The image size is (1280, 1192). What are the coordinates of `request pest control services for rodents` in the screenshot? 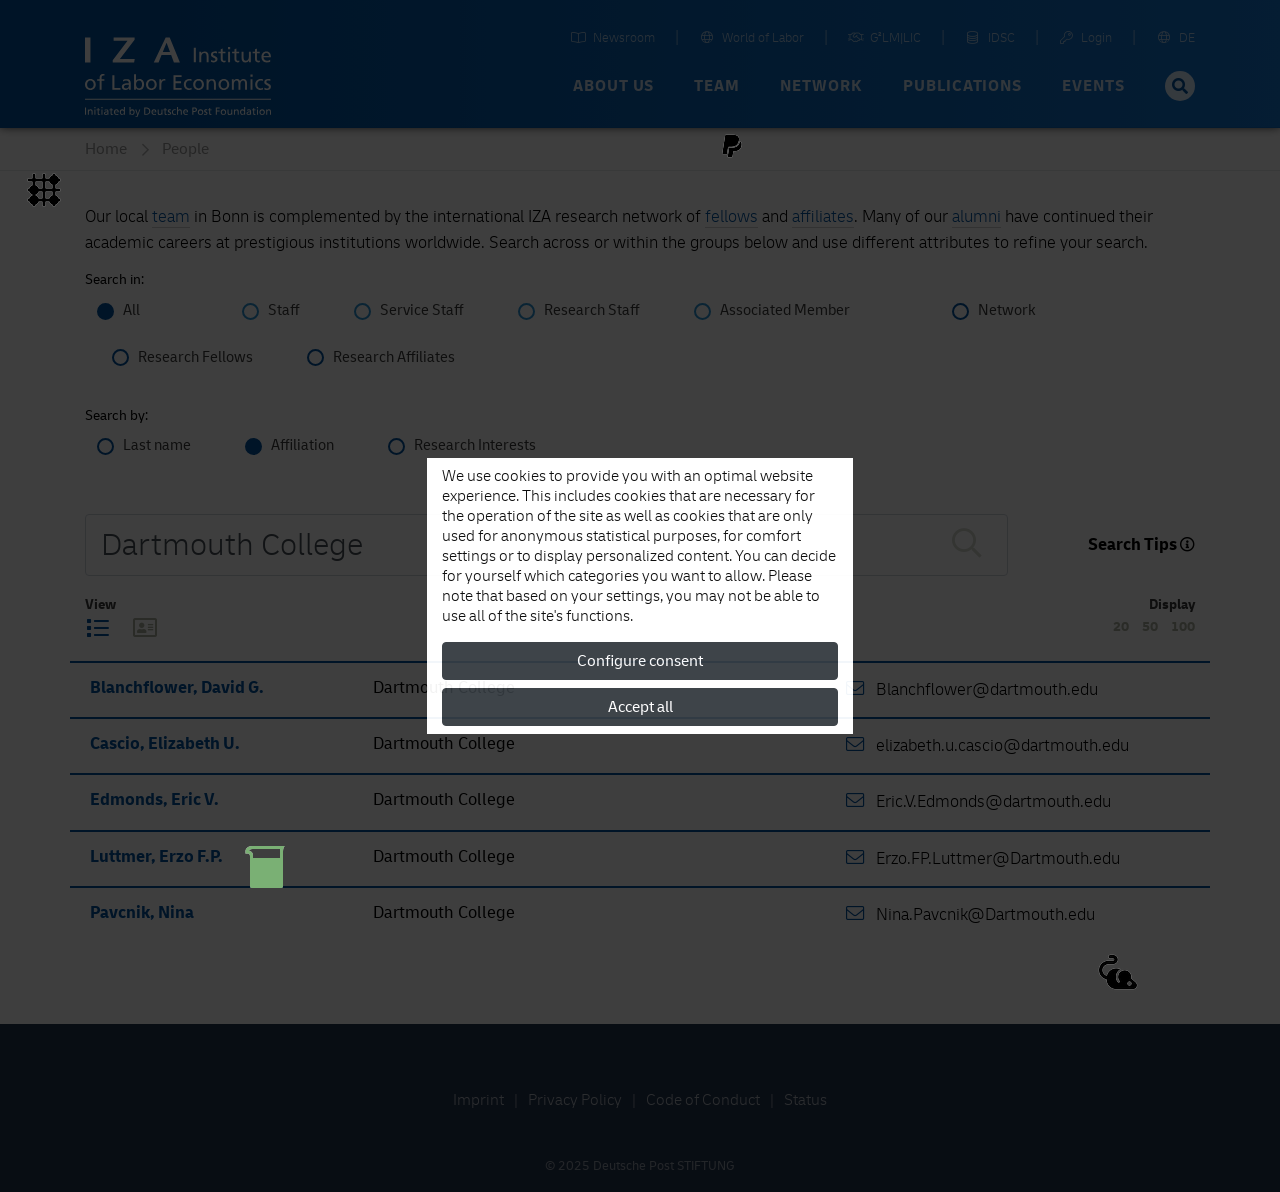 It's located at (1118, 972).